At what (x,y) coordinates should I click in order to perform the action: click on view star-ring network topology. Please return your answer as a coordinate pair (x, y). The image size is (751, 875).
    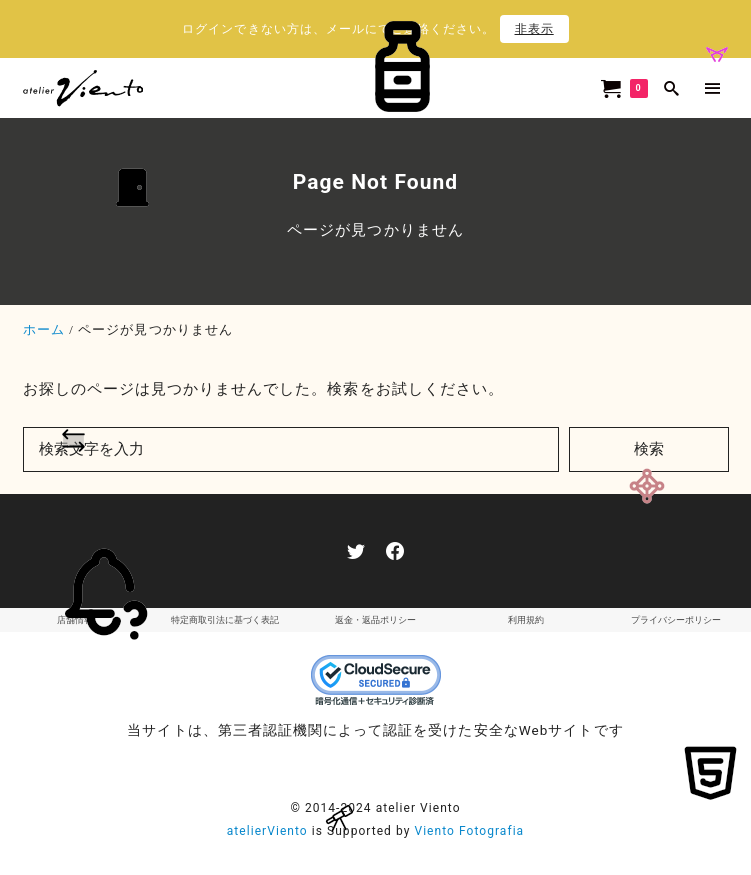
    Looking at the image, I should click on (647, 486).